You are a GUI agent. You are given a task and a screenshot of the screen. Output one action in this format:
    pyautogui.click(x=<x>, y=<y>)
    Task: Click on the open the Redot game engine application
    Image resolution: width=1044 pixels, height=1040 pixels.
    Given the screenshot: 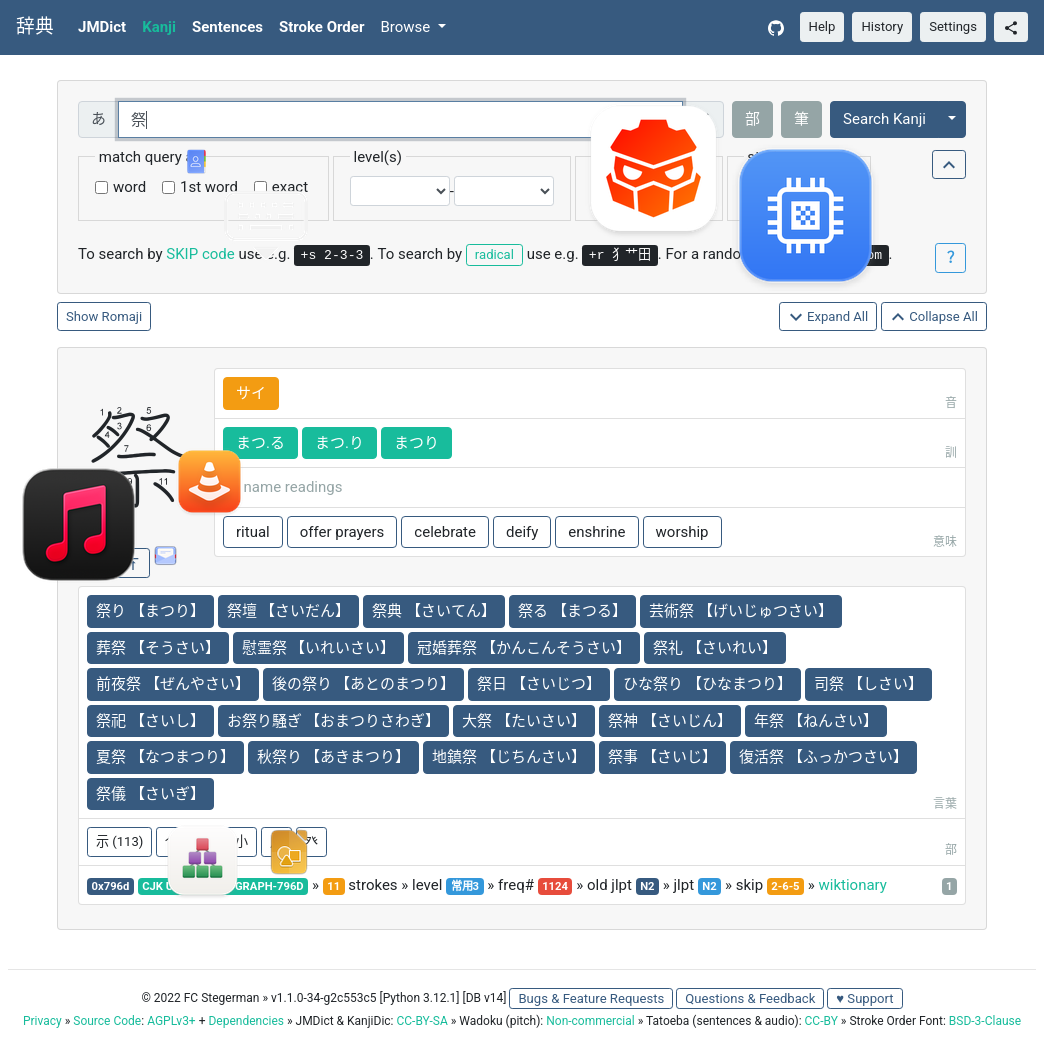 What is the action you would take?
    pyautogui.click(x=653, y=168)
    